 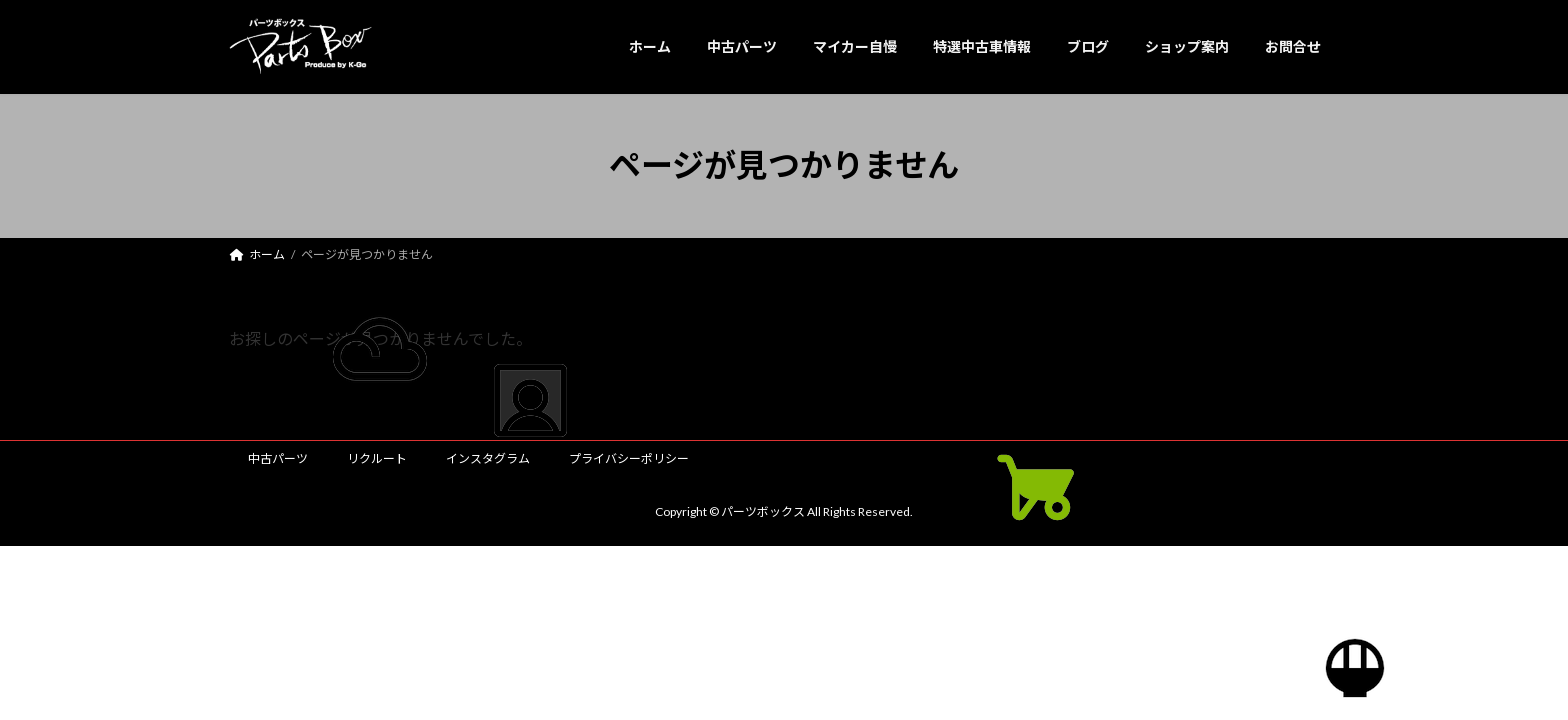 What do you see at coordinates (1355, 668) in the screenshot?
I see `browse asian or rice-based cuisine options` at bounding box center [1355, 668].